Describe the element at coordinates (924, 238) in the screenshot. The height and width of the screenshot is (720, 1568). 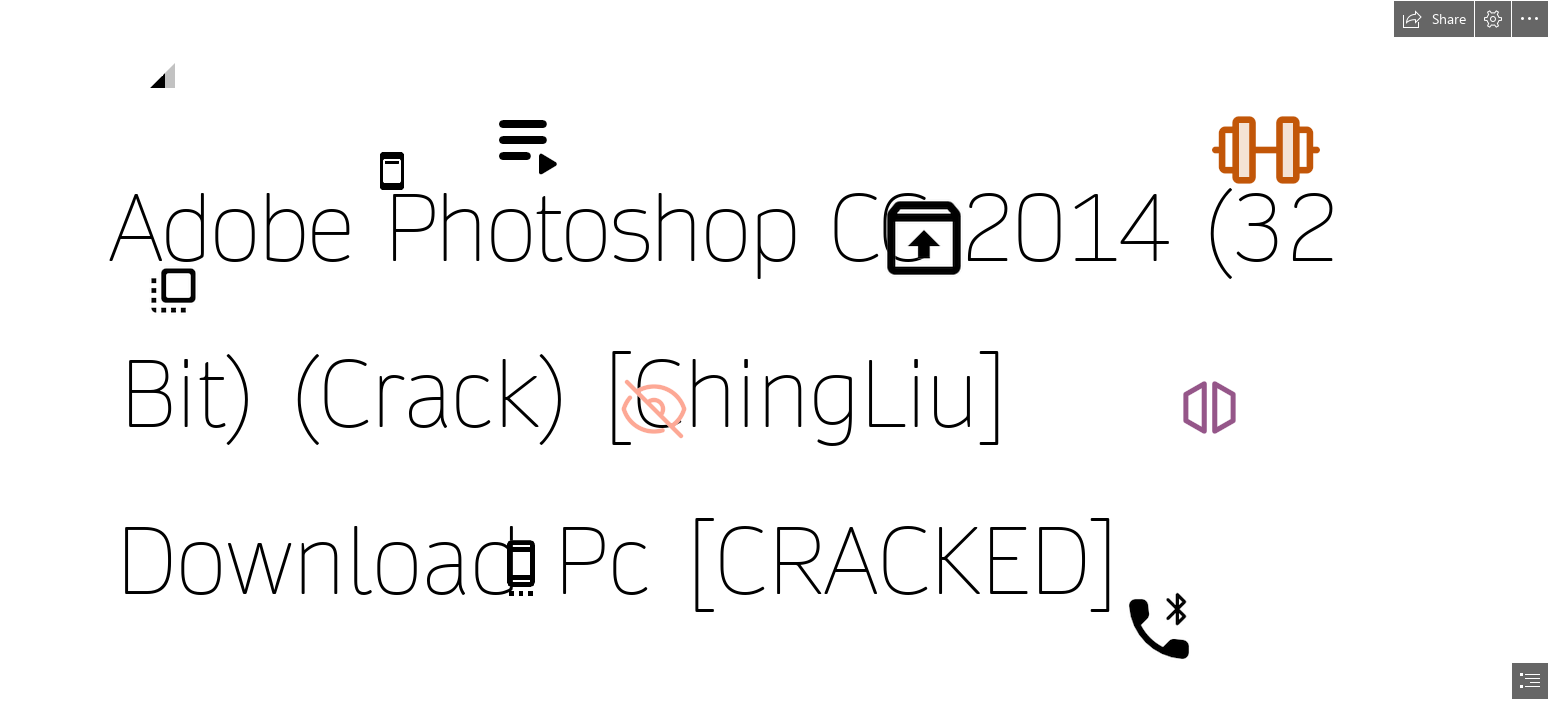
I see `unarchive or restore an item` at that location.